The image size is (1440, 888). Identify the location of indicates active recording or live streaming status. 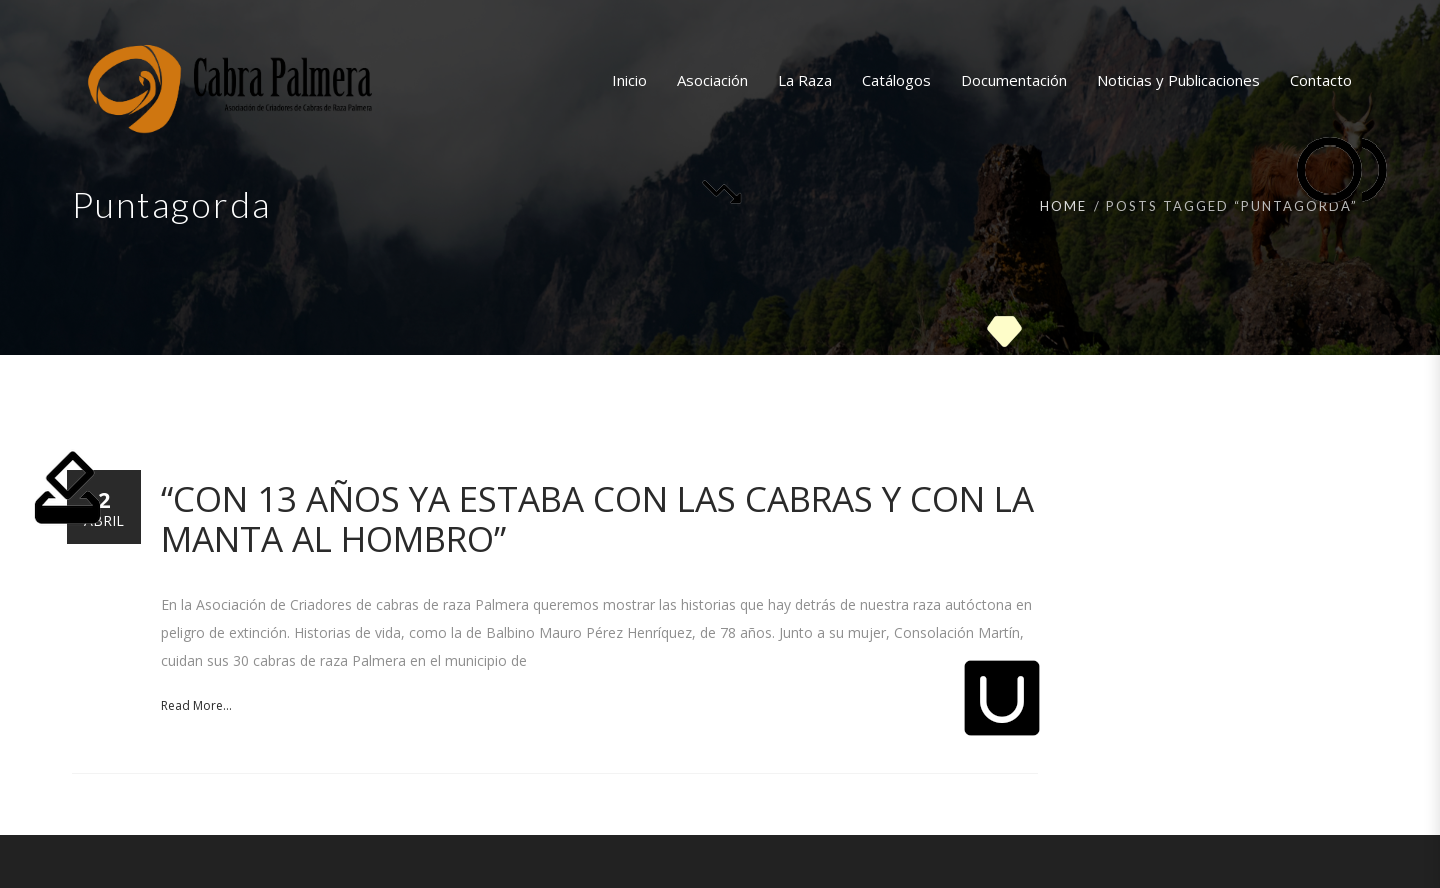
(1342, 170).